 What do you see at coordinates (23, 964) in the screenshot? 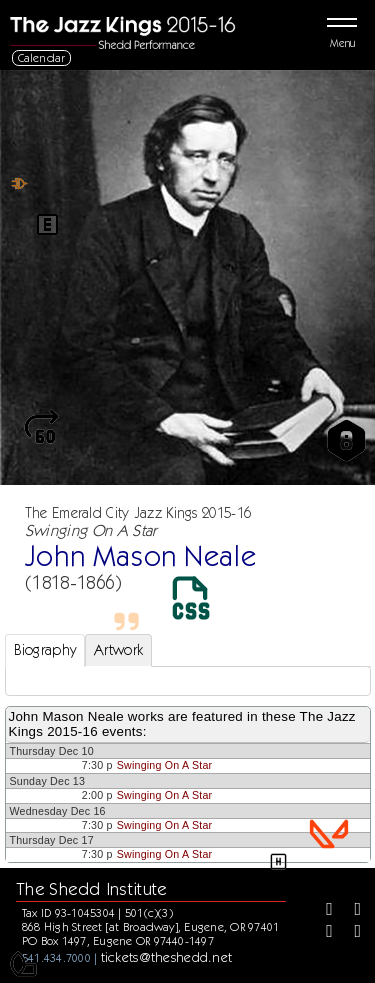
I see `open snapseed photo editor` at bounding box center [23, 964].